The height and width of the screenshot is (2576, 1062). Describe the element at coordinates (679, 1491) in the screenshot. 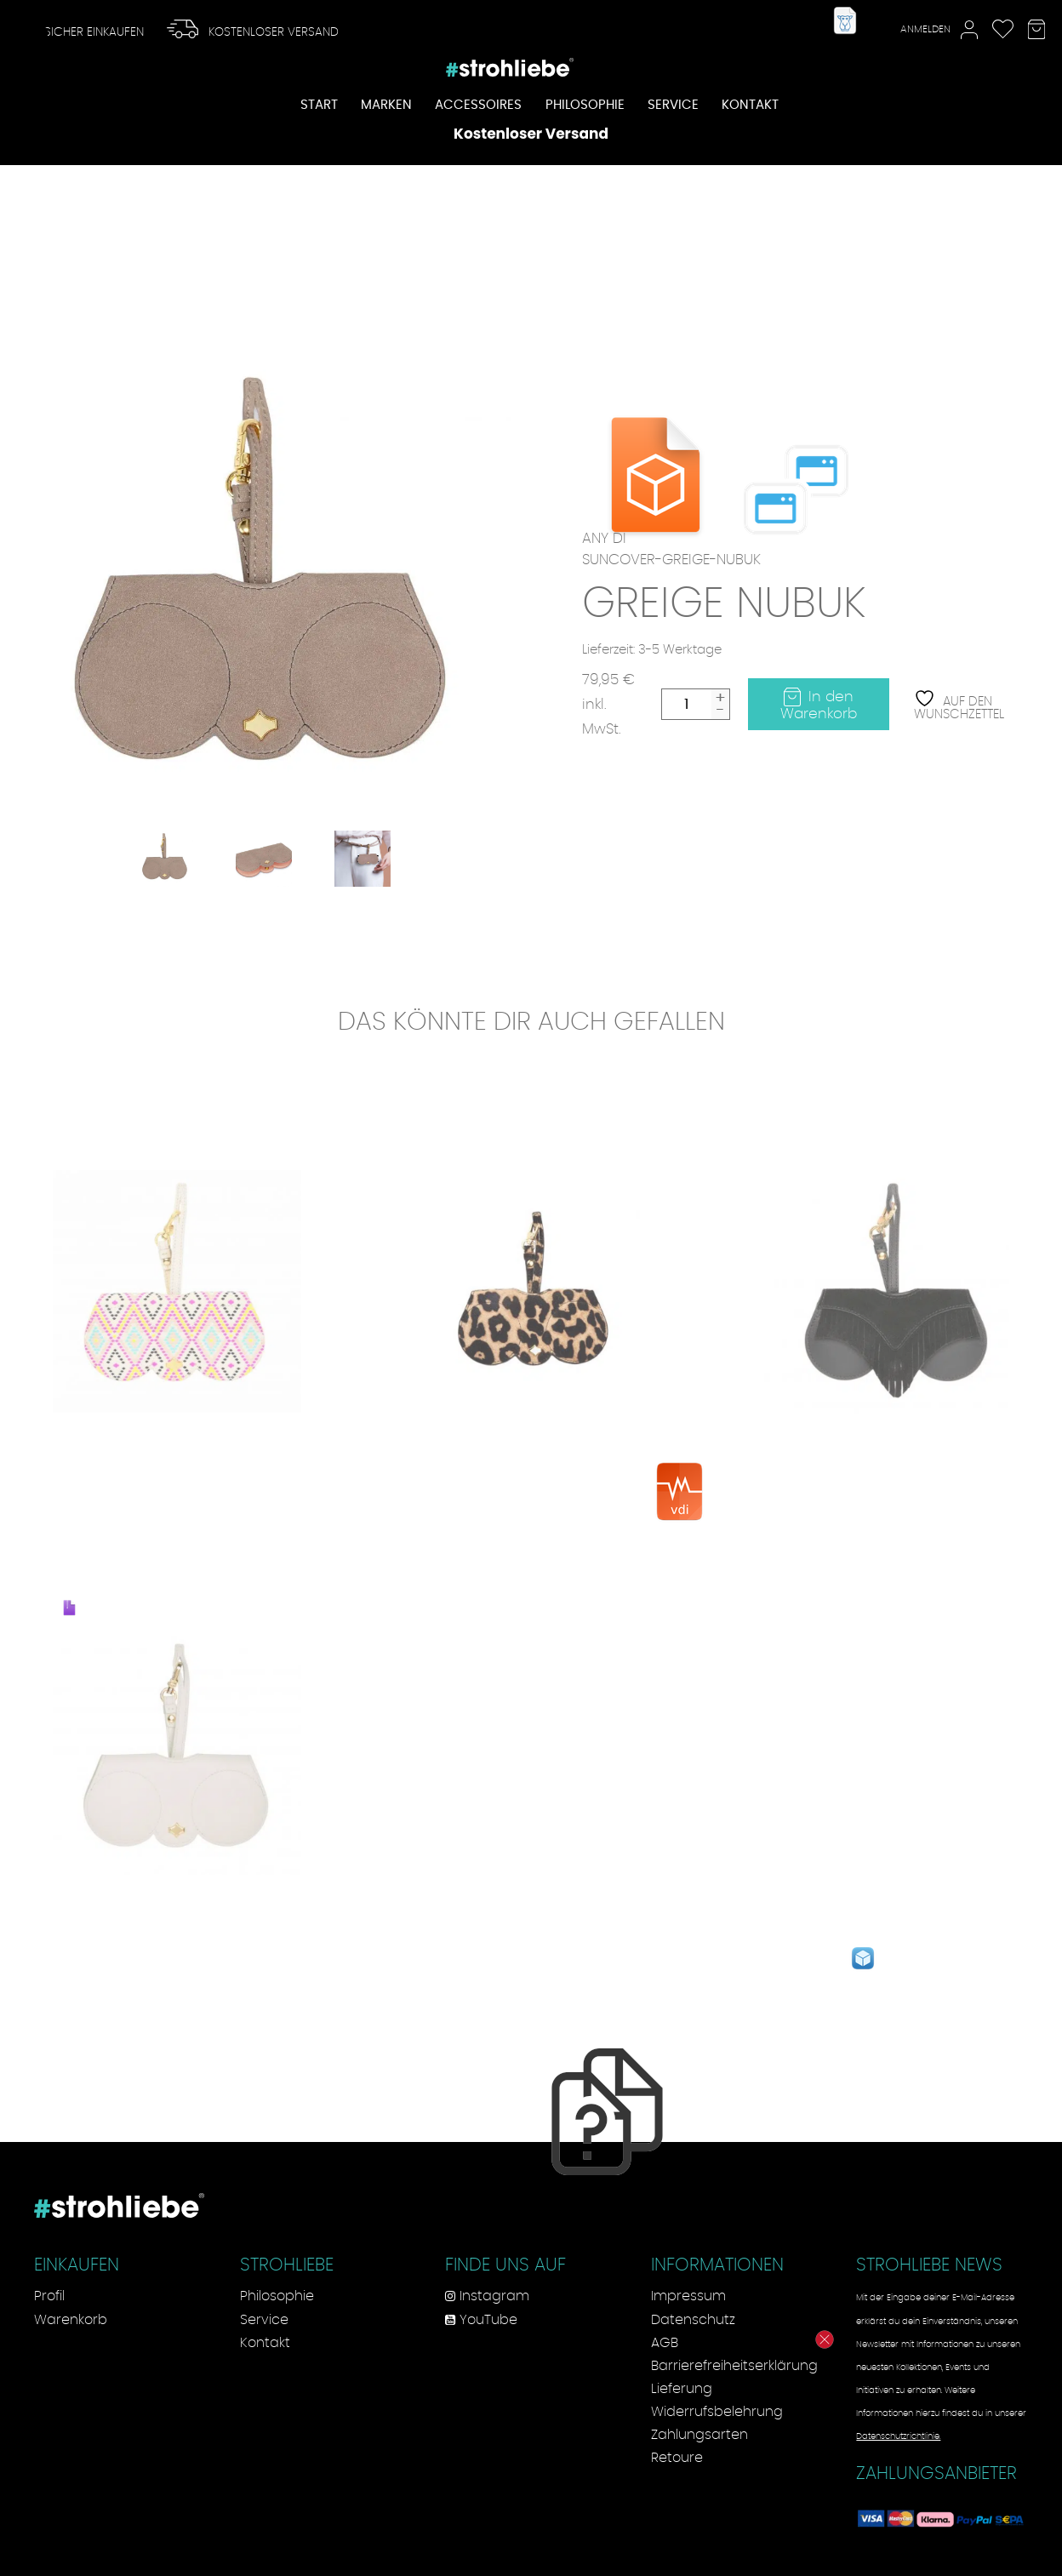

I see `virtualbox virtual disk image file` at that location.